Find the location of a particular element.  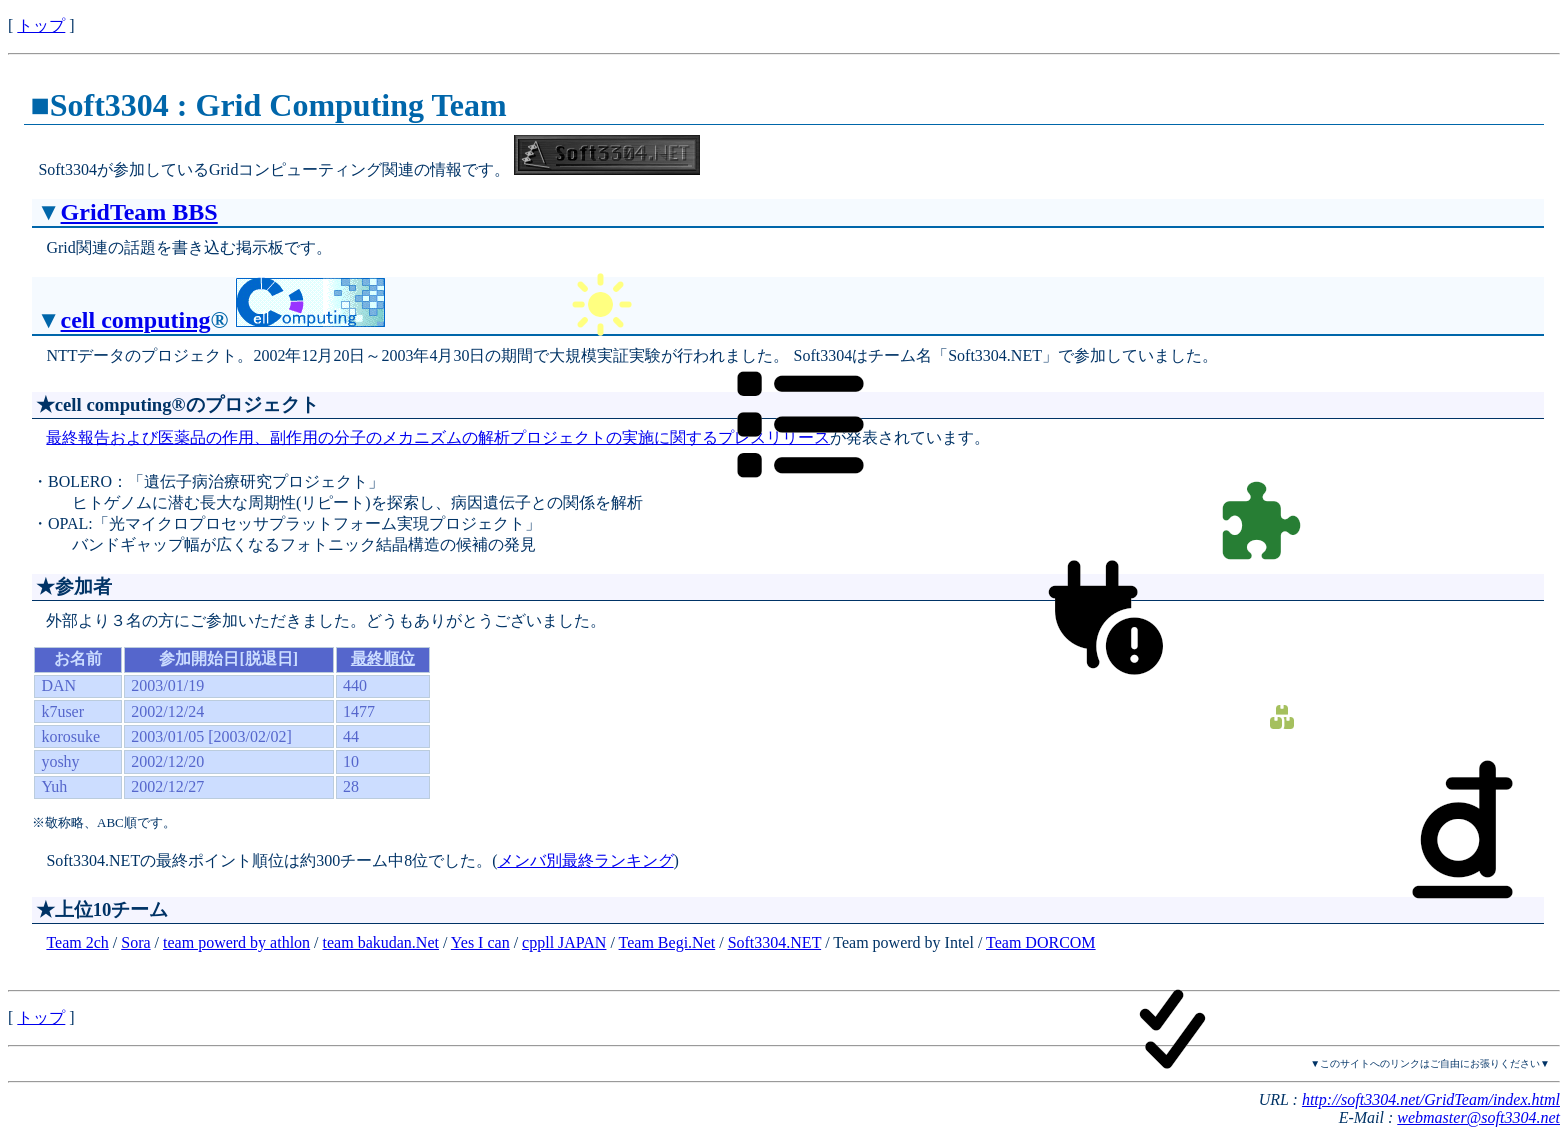

indicates a power connection error or issue is located at coordinates (1099, 617).